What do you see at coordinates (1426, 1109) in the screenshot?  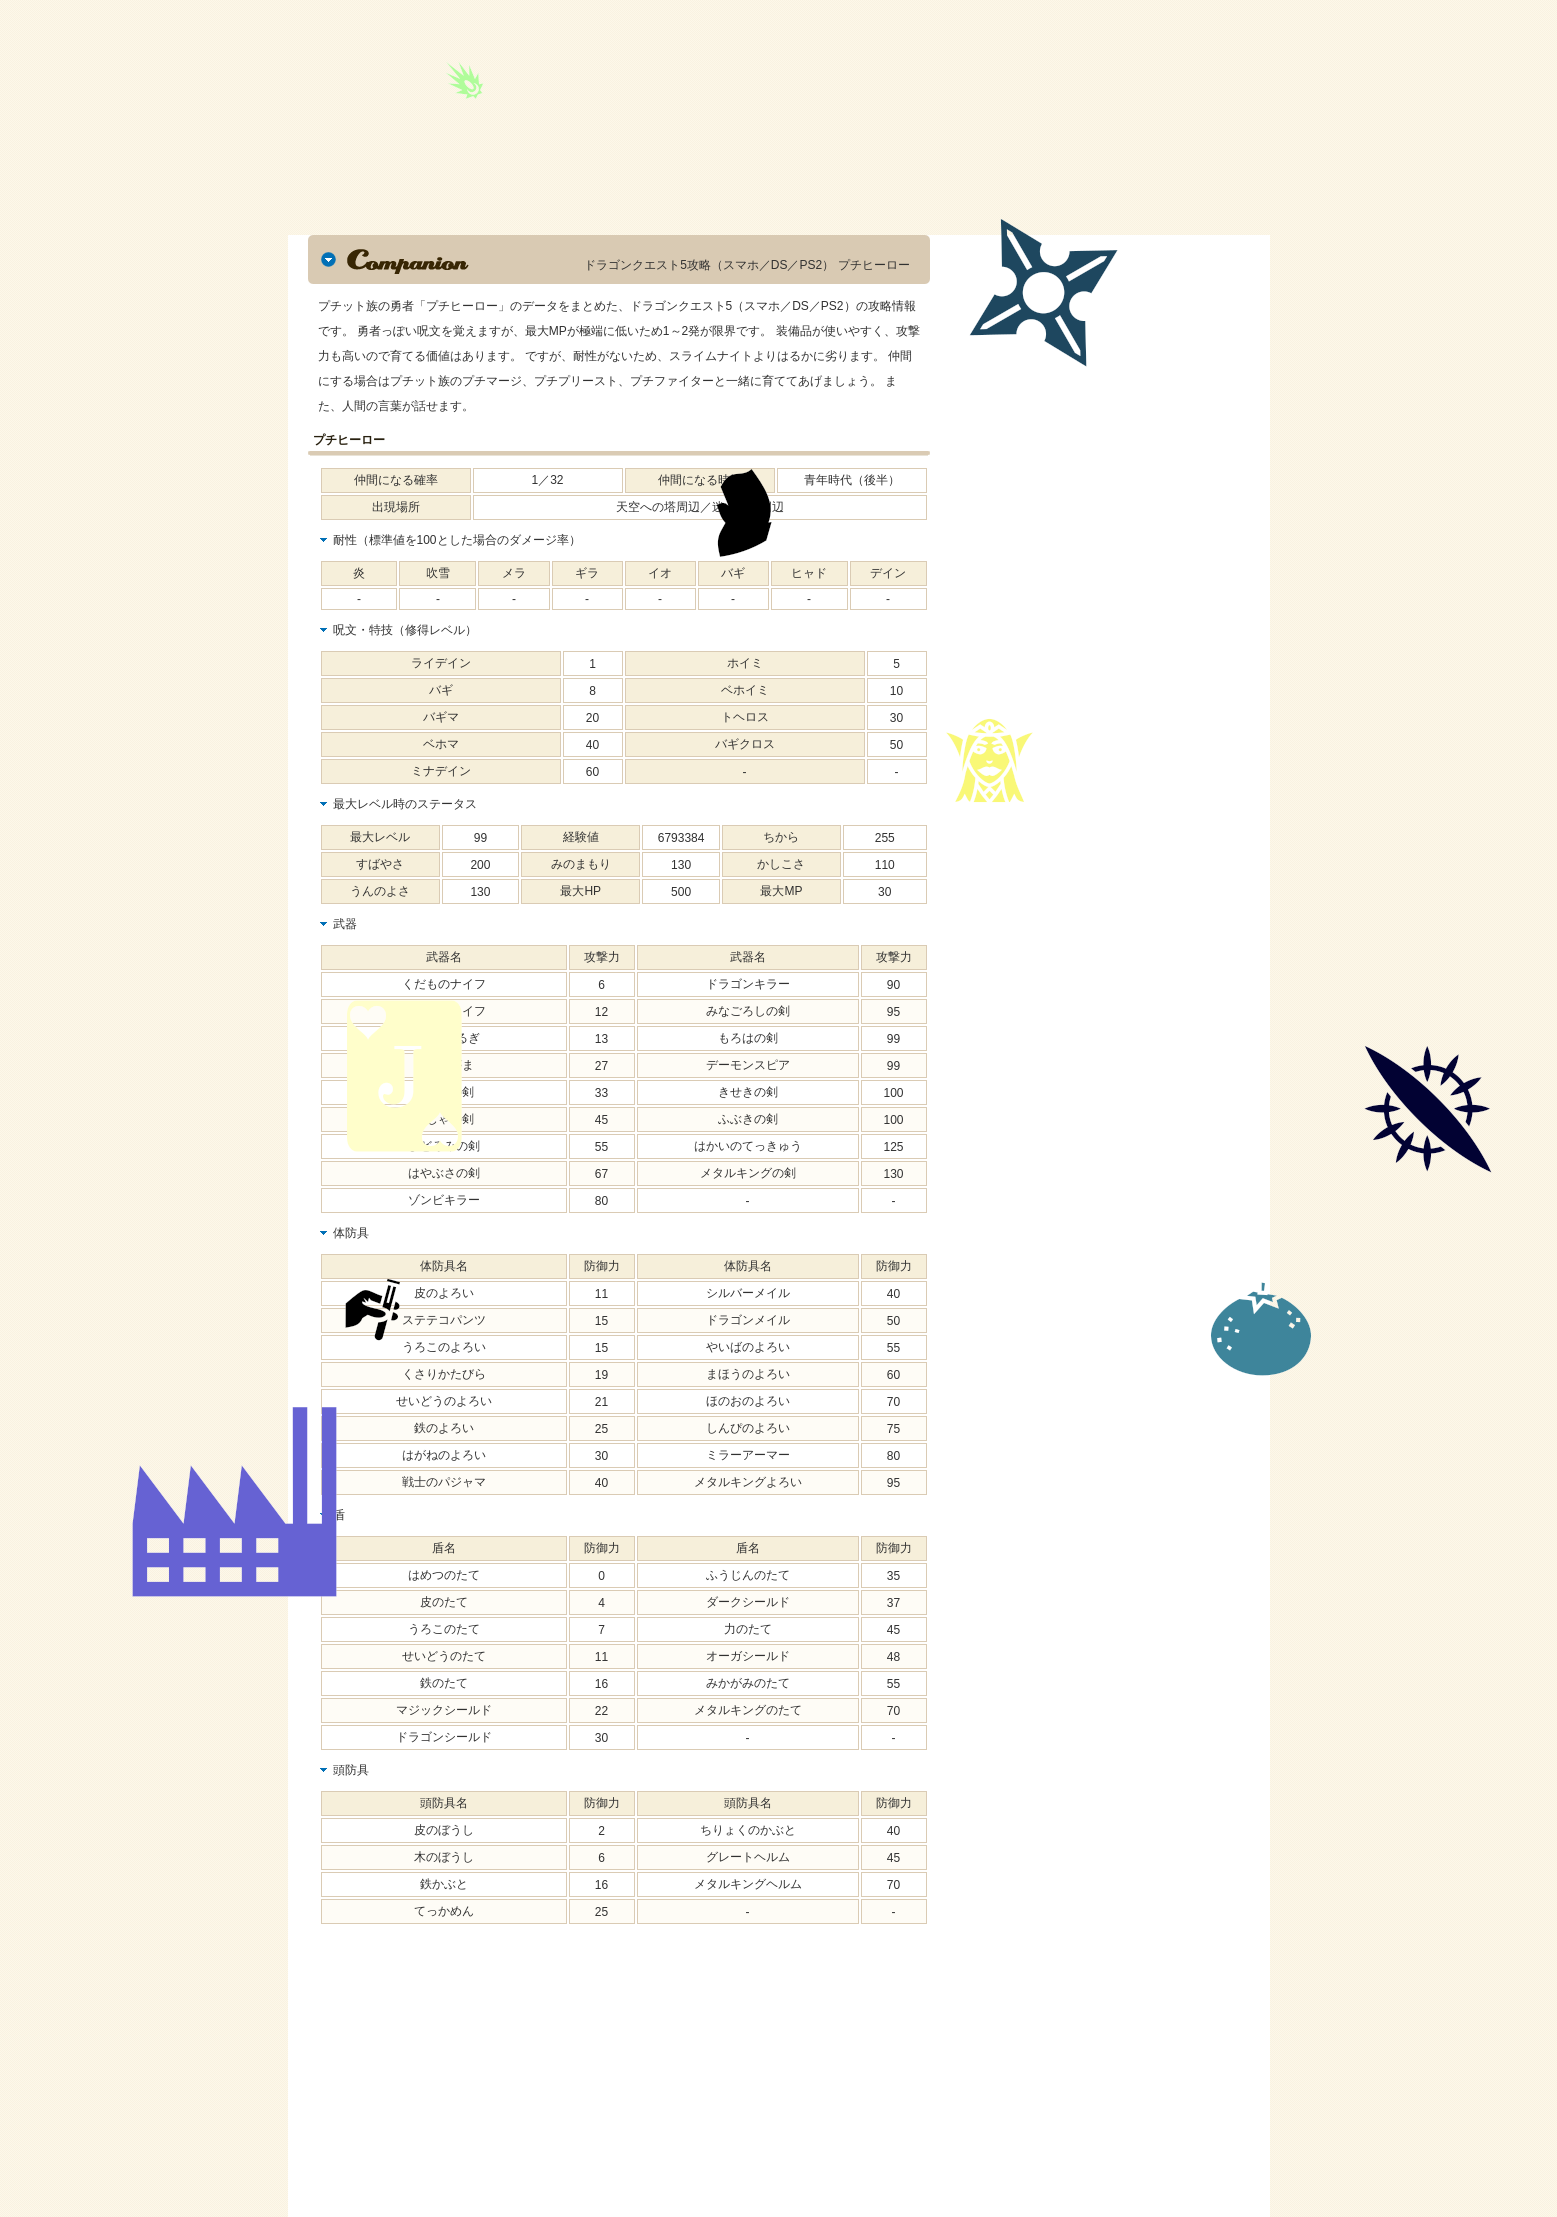 I see `indicates time pressure or countdown in gameplay` at bounding box center [1426, 1109].